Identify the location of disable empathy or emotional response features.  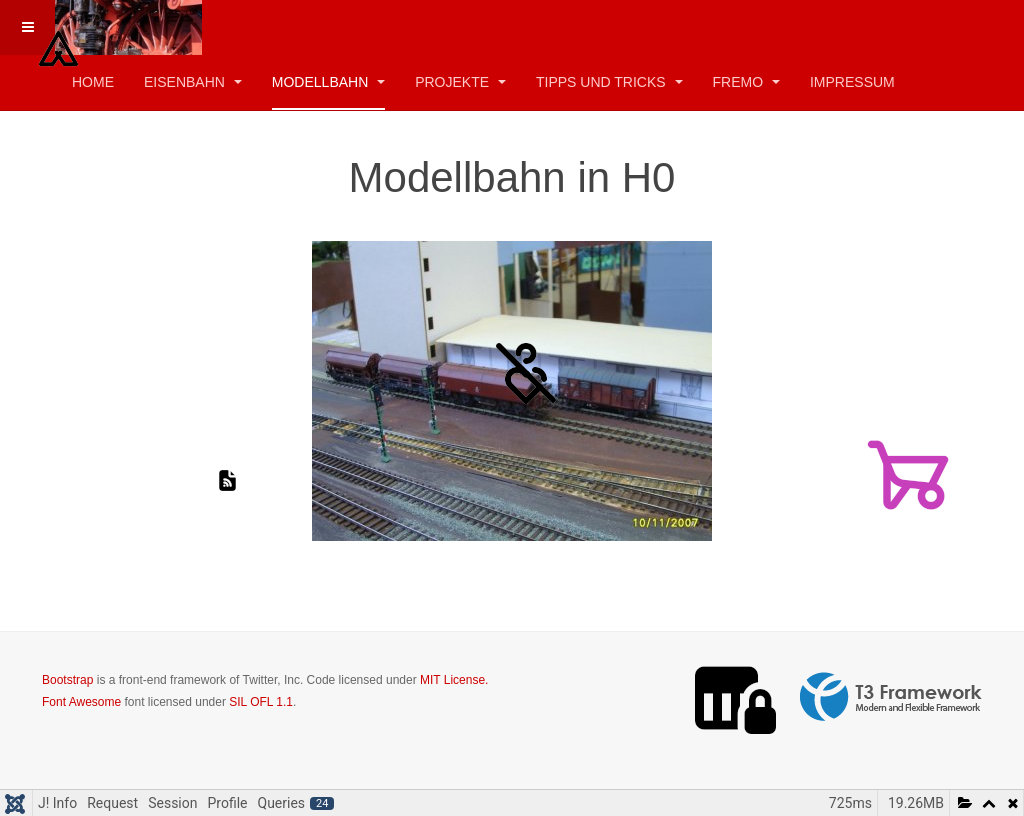
(526, 373).